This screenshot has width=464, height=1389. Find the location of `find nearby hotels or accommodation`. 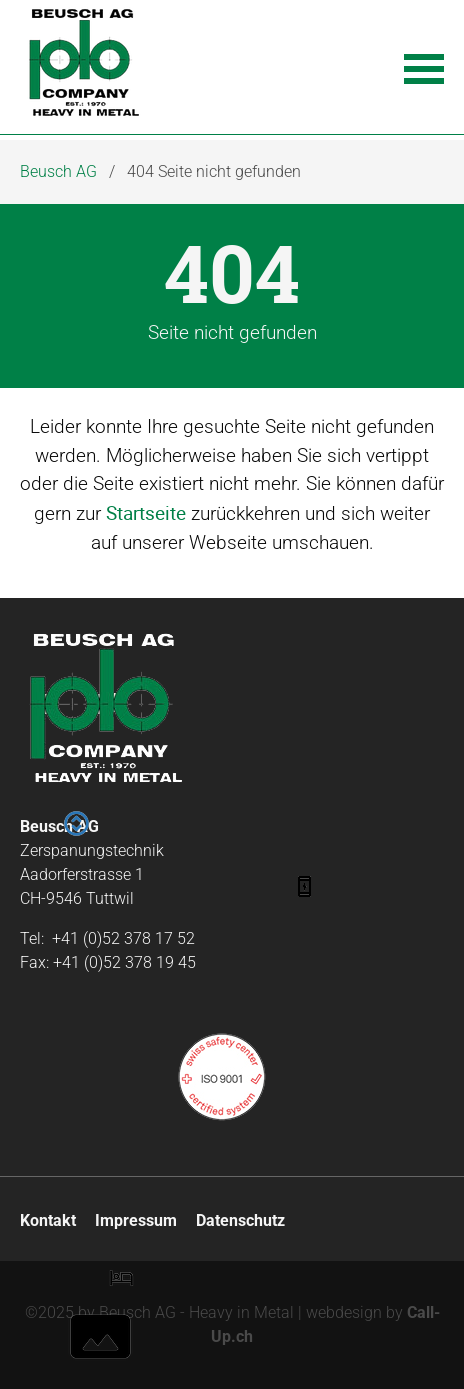

find nearby hotels or accommodation is located at coordinates (121, 1277).